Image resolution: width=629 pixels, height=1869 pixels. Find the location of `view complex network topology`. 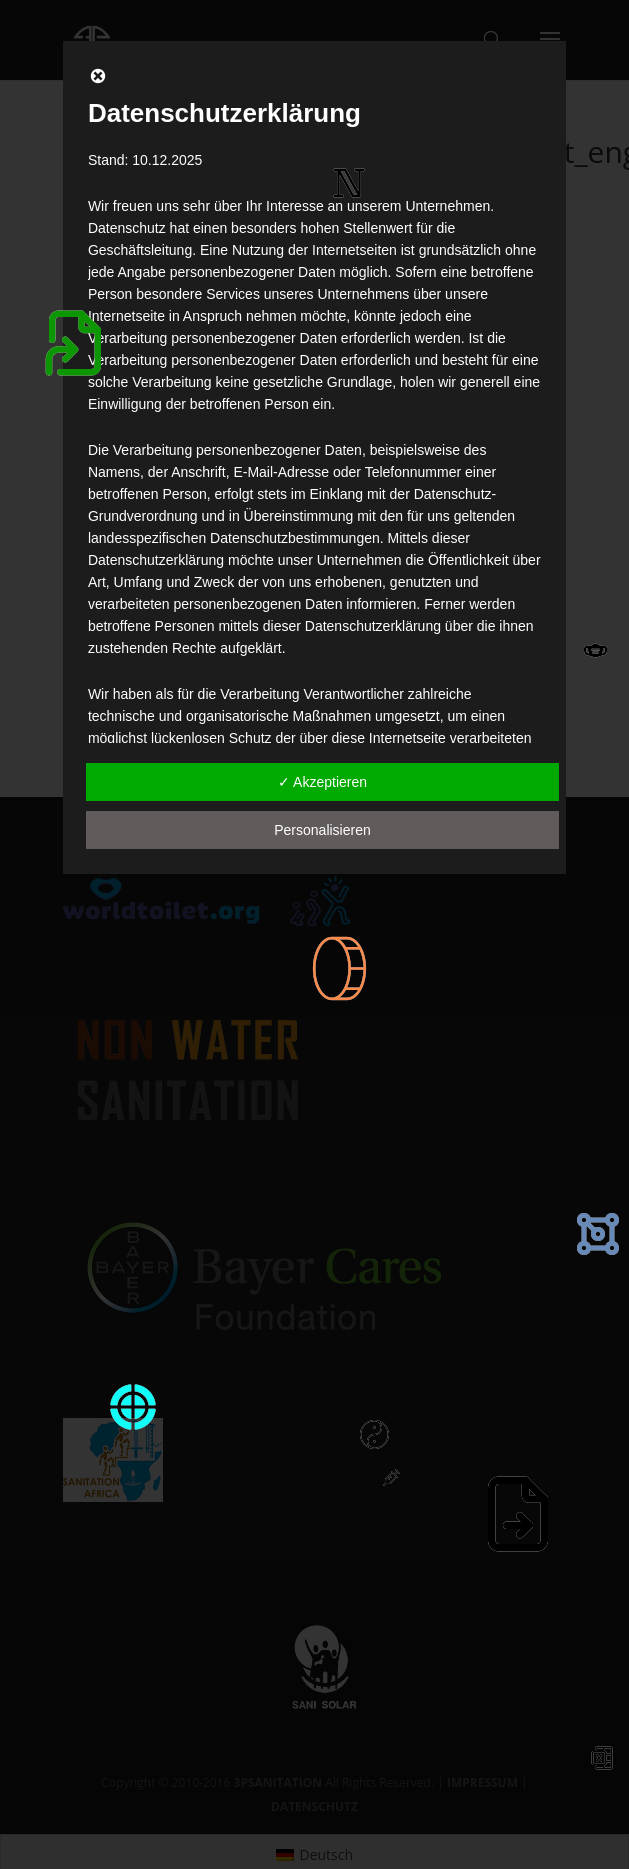

view complex network topology is located at coordinates (598, 1234).